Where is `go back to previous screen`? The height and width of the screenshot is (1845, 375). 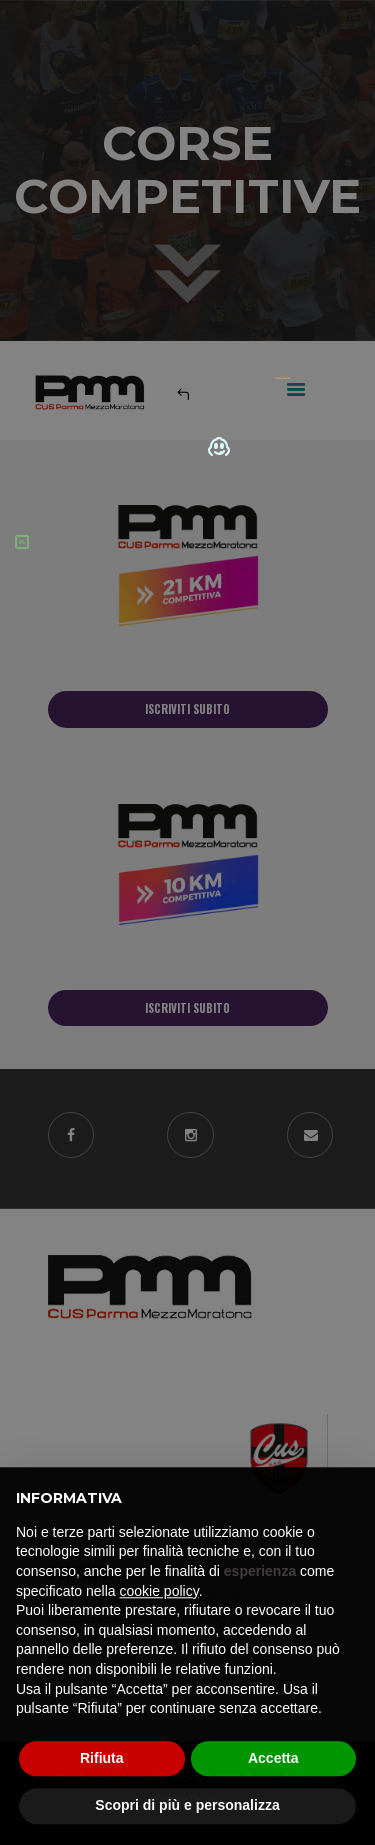
go back to previous screen is located at coordinates (183, 394).